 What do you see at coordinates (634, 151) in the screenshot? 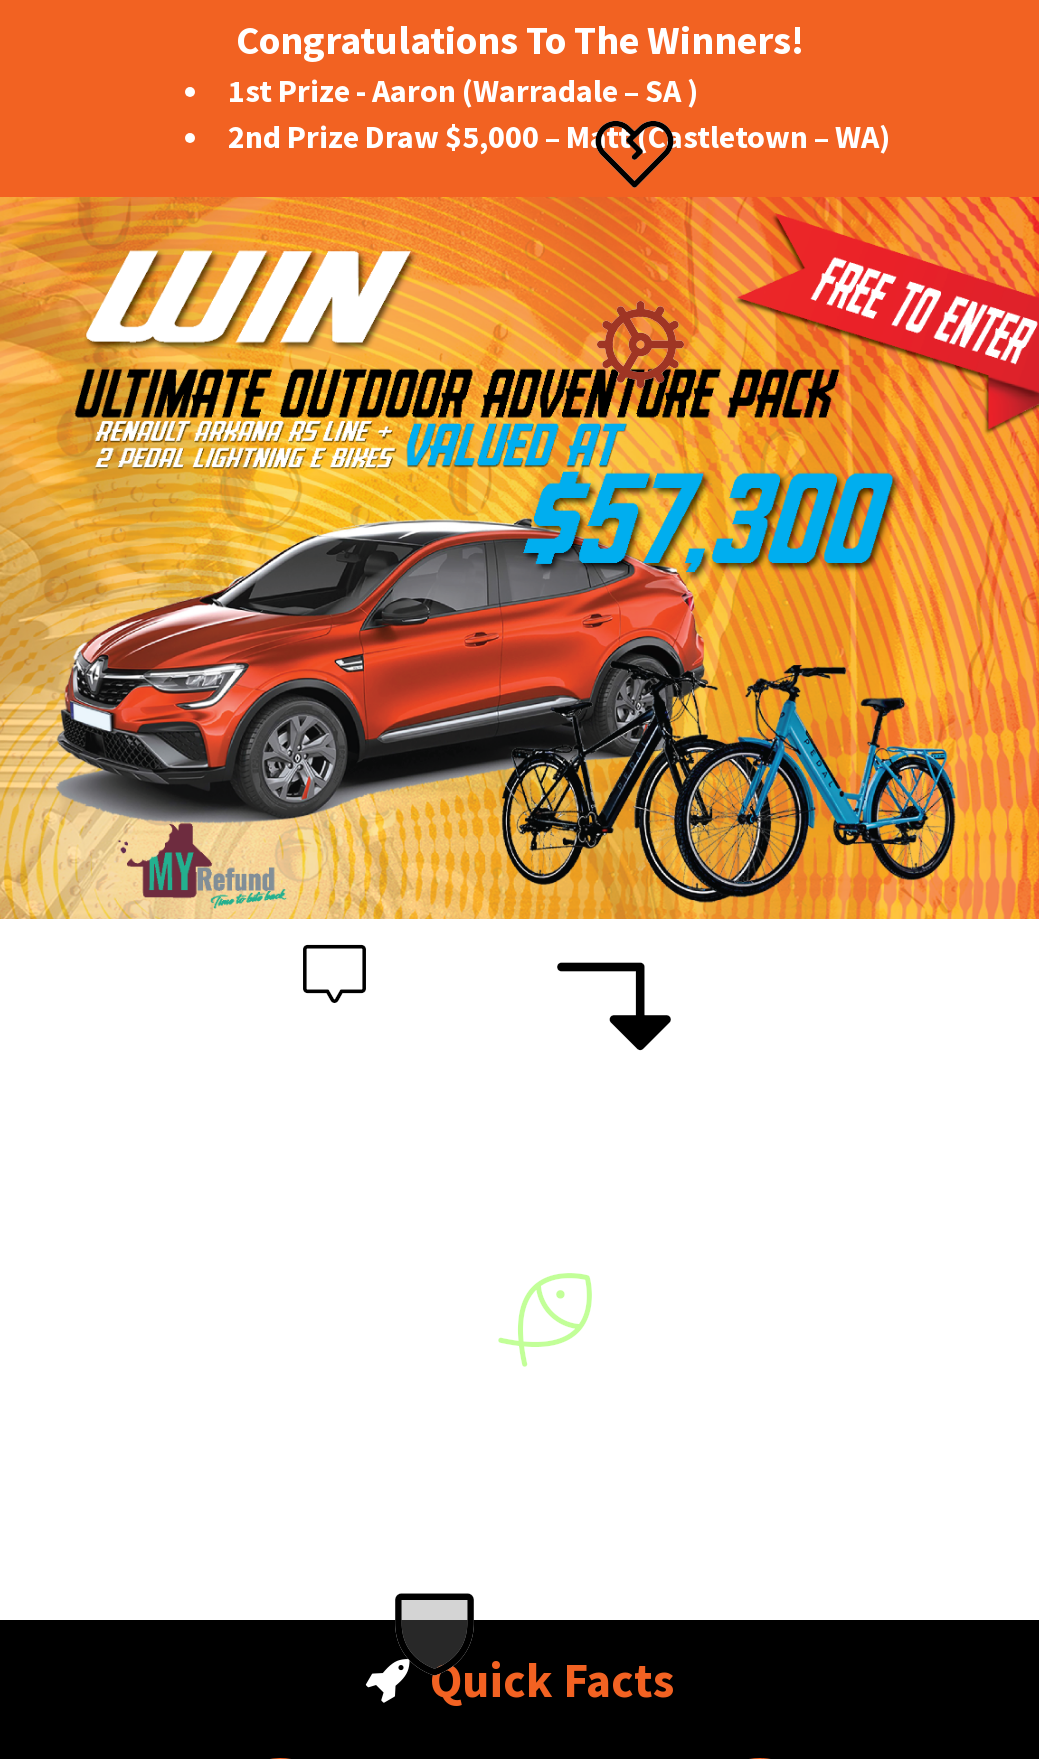
I see `unlike or remove from favorites` at bounding box center [634, 151].